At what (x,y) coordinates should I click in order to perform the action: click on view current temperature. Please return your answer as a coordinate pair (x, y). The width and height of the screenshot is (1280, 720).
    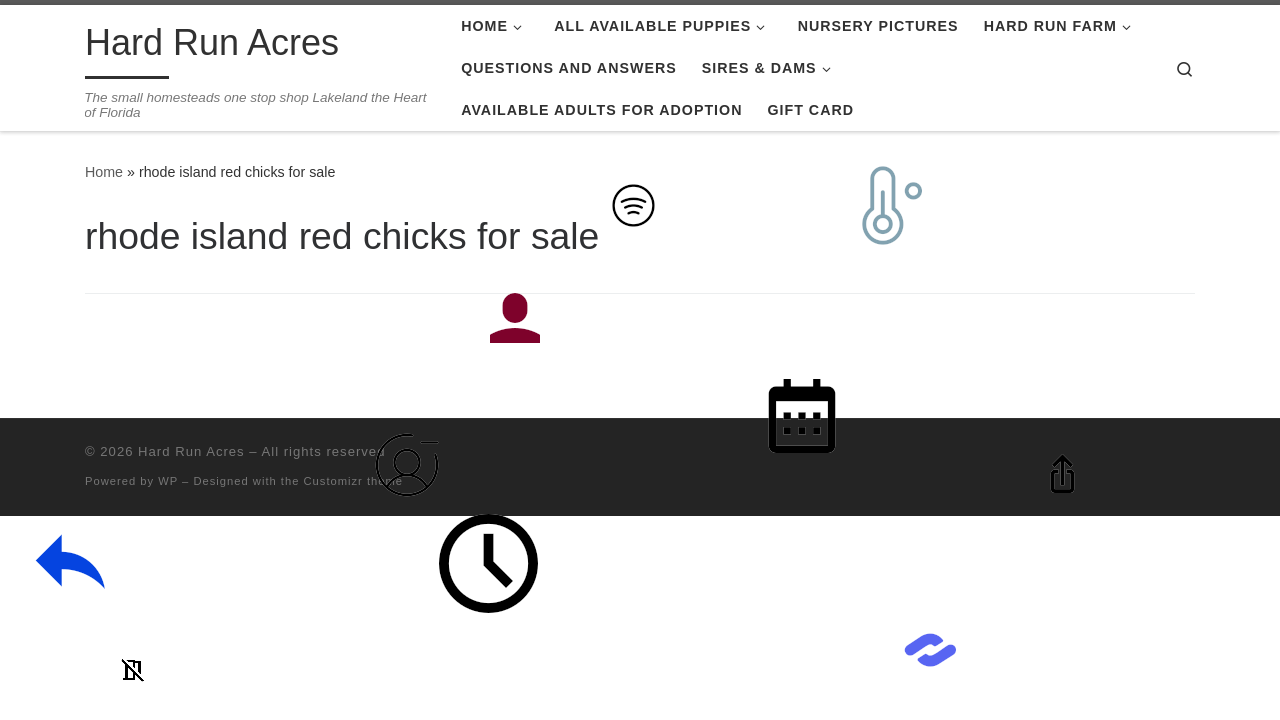
    Looking at the image, I should click on (885, 205).